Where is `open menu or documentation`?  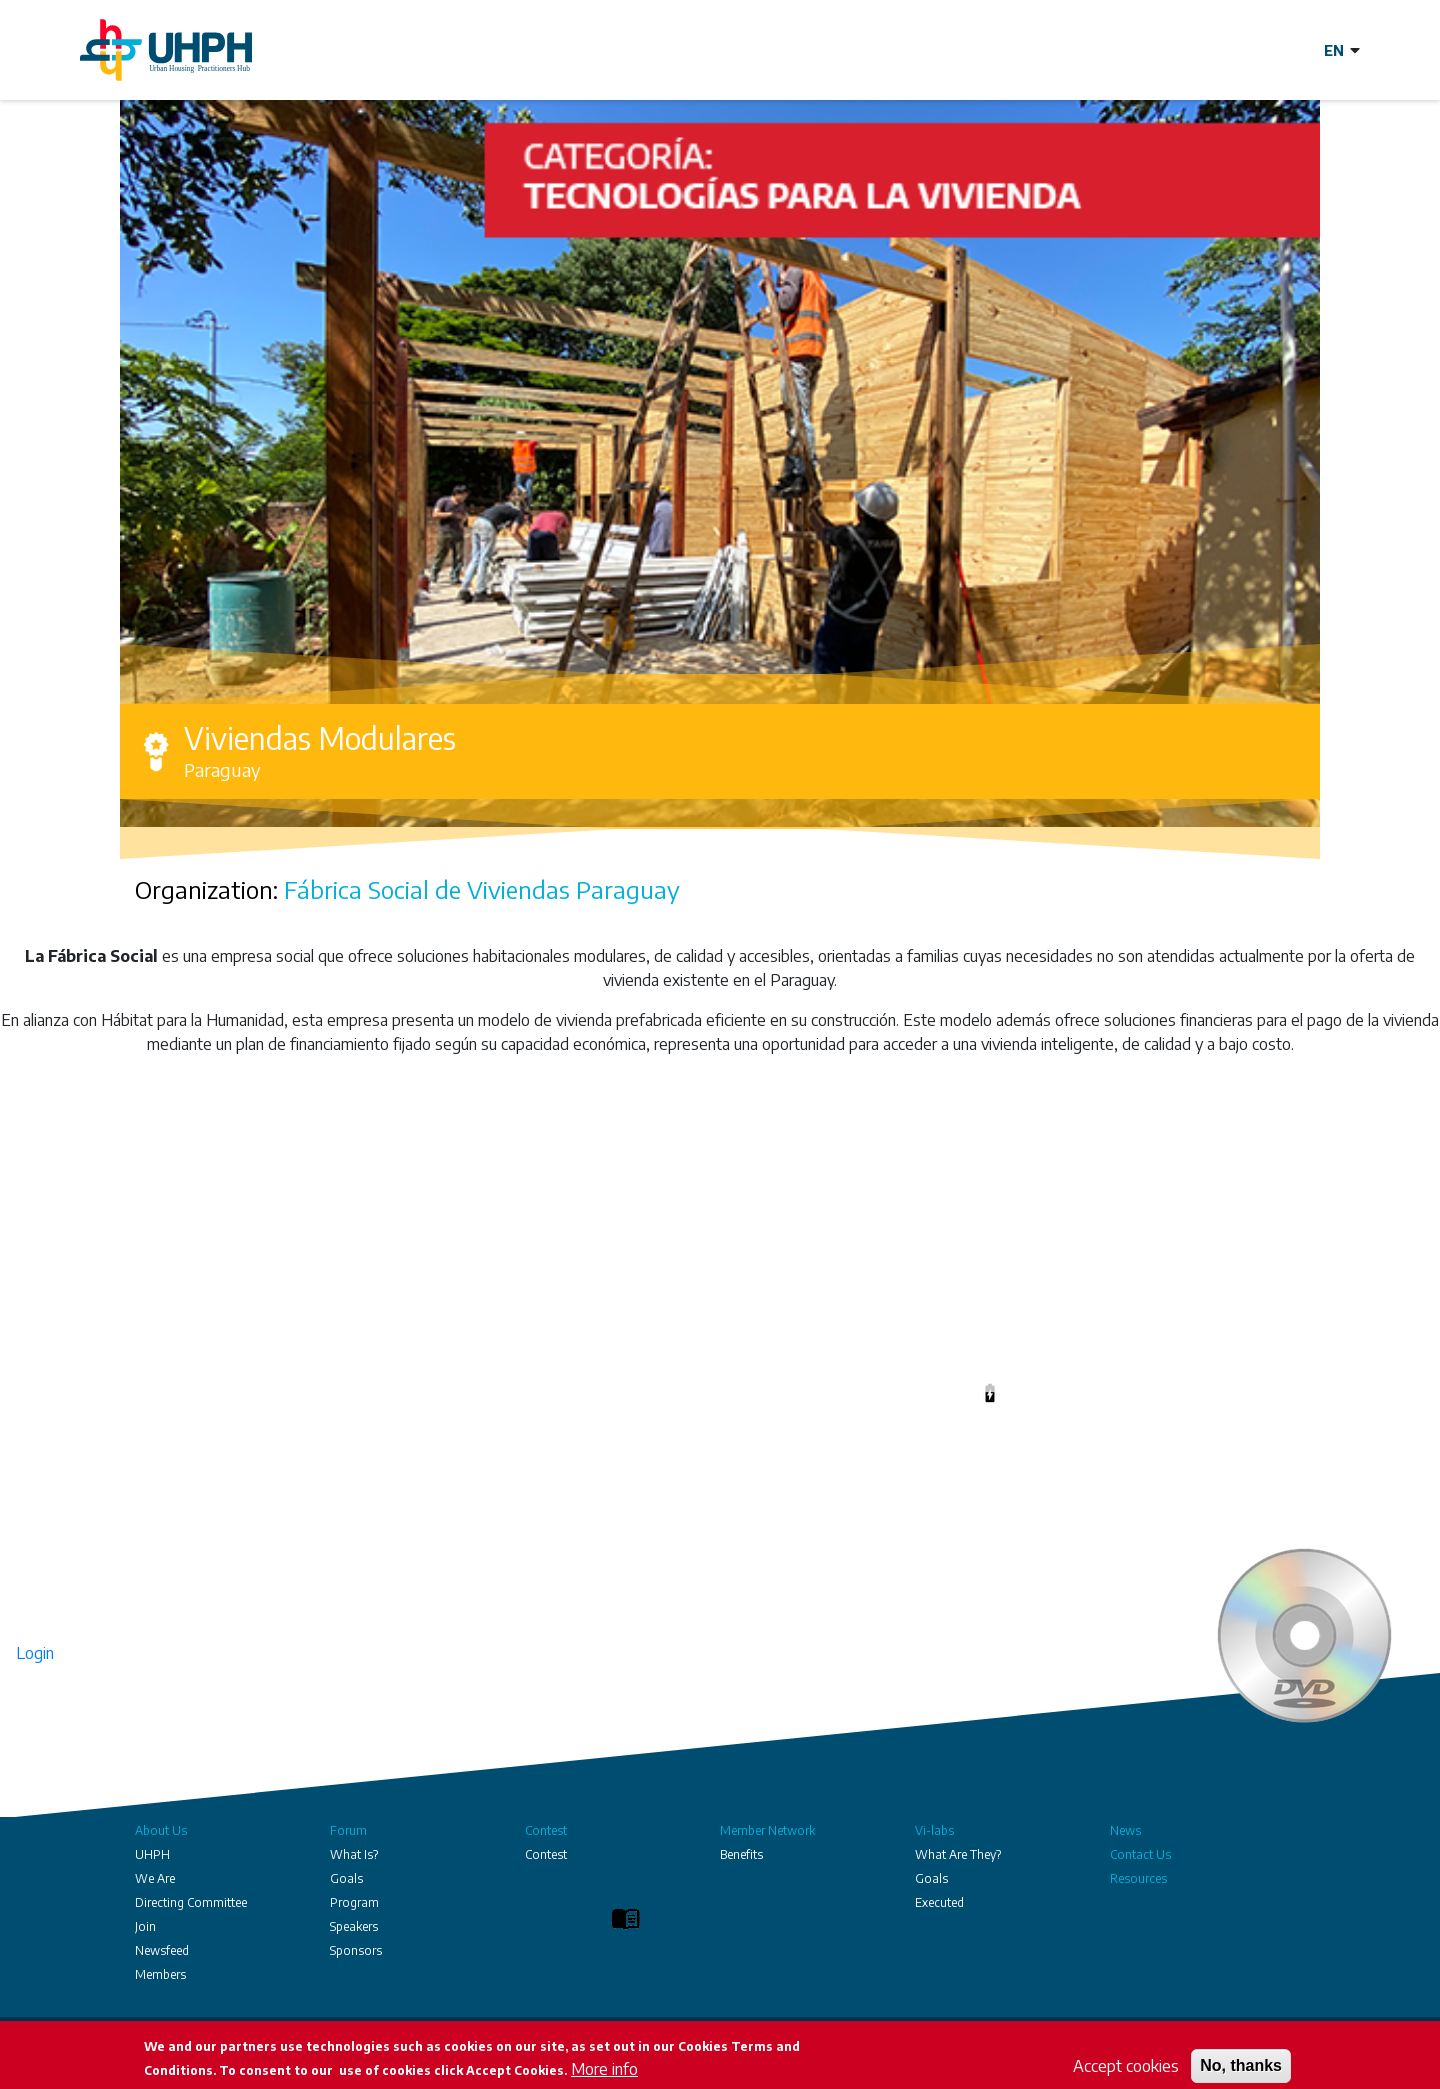
open menu or documentation is located at coordinates (626, 1918).